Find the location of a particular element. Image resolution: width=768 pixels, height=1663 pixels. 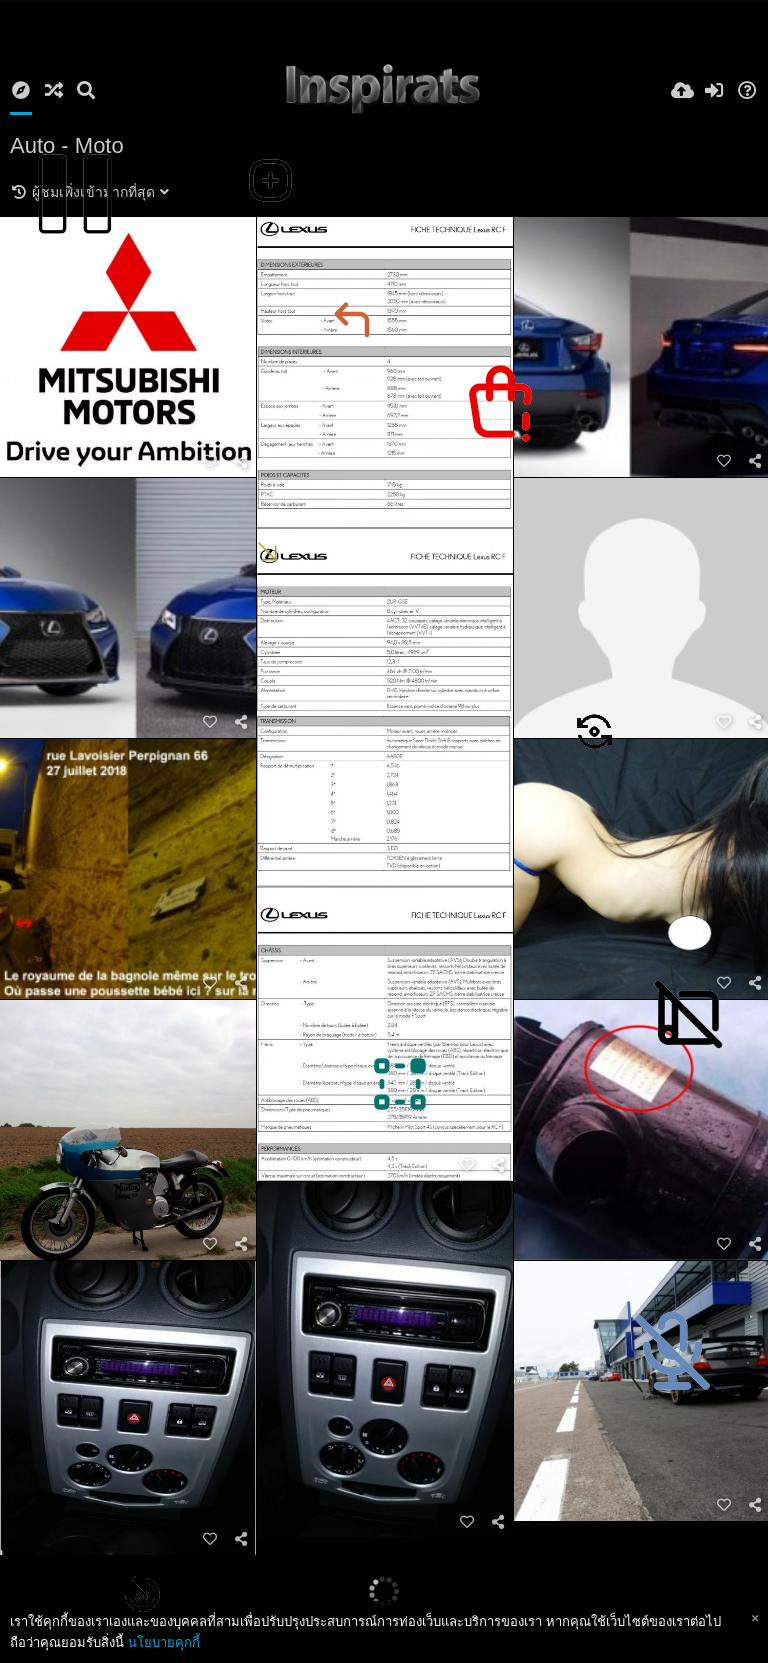

mute your microphone is located at coordinates (672, 1352).